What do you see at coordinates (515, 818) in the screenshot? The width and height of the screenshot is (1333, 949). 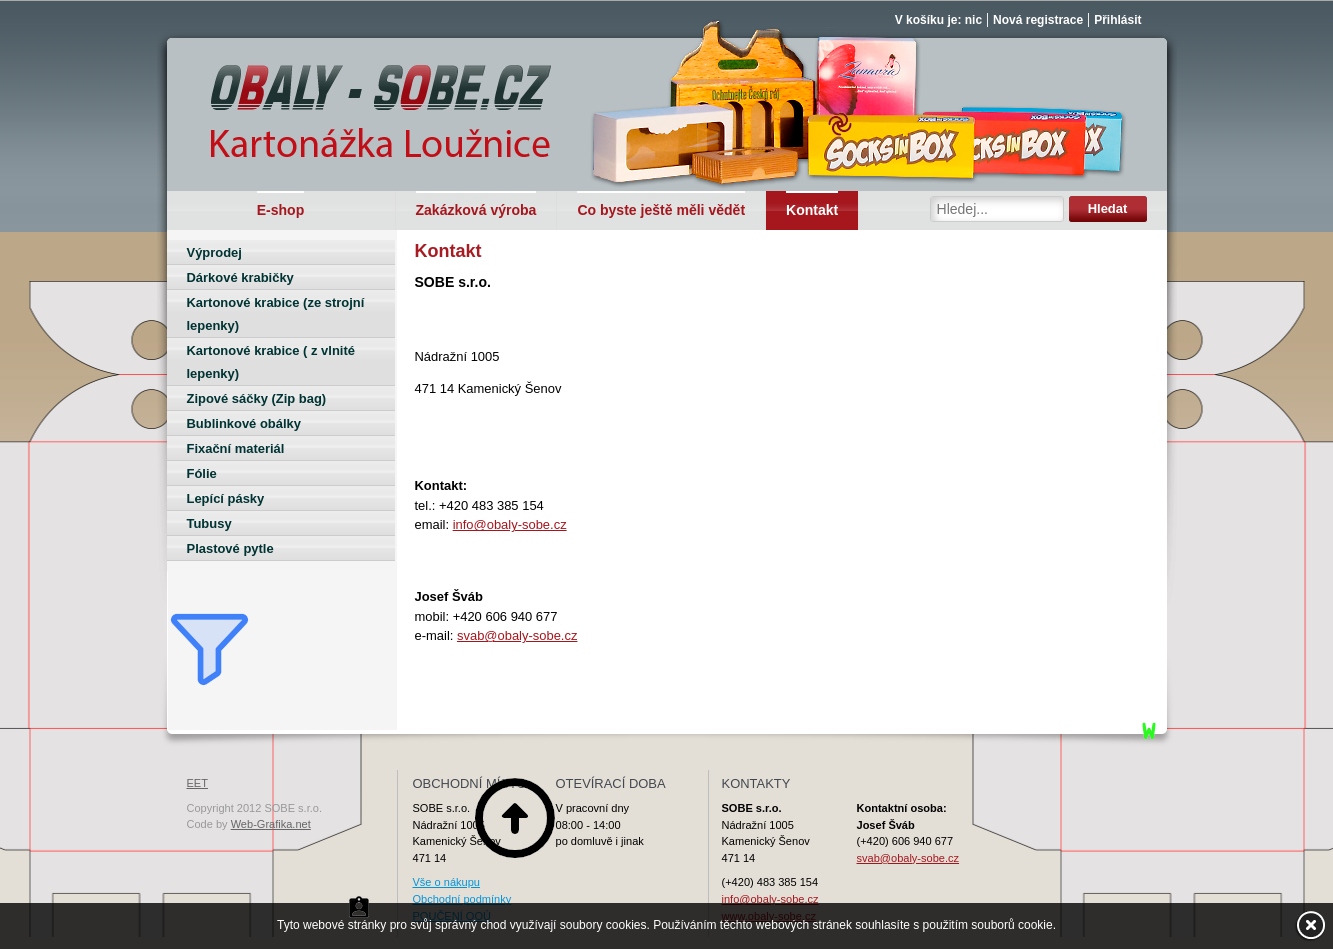 I see `upload a file or content` at bounding box center [515, 818].